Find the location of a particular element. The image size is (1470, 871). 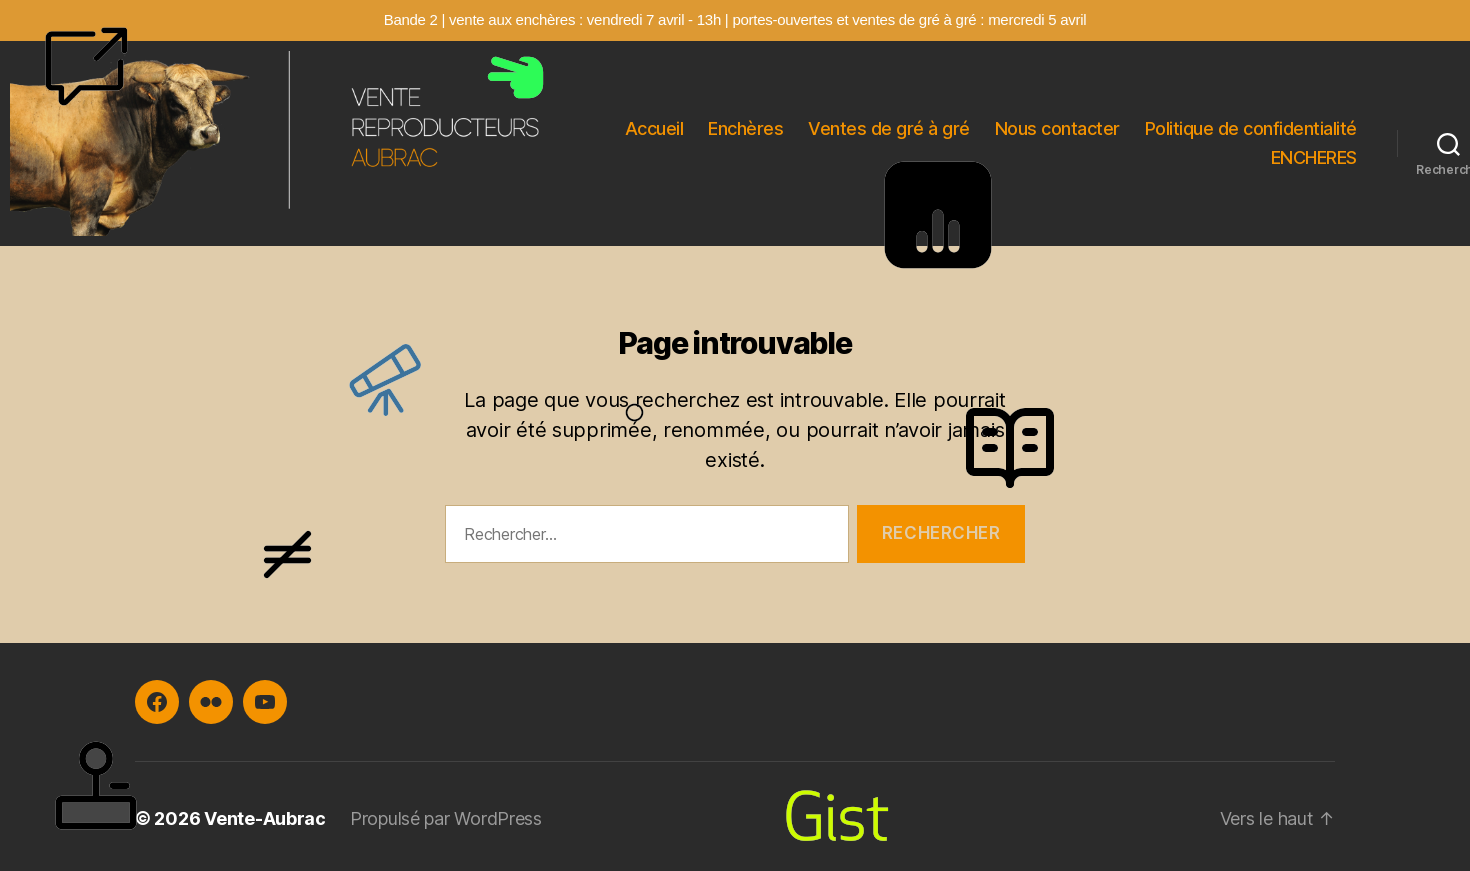

unselected radio button or checkbox option is located at coordinates (634, 412).